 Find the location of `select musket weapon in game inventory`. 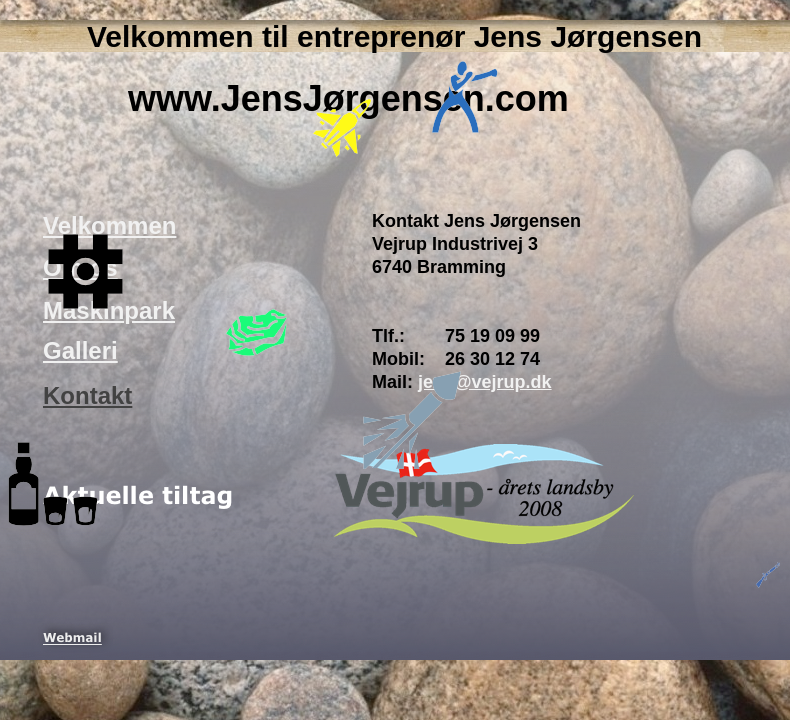

select musket weapon in game inventory is located at coordinates (768, 575).